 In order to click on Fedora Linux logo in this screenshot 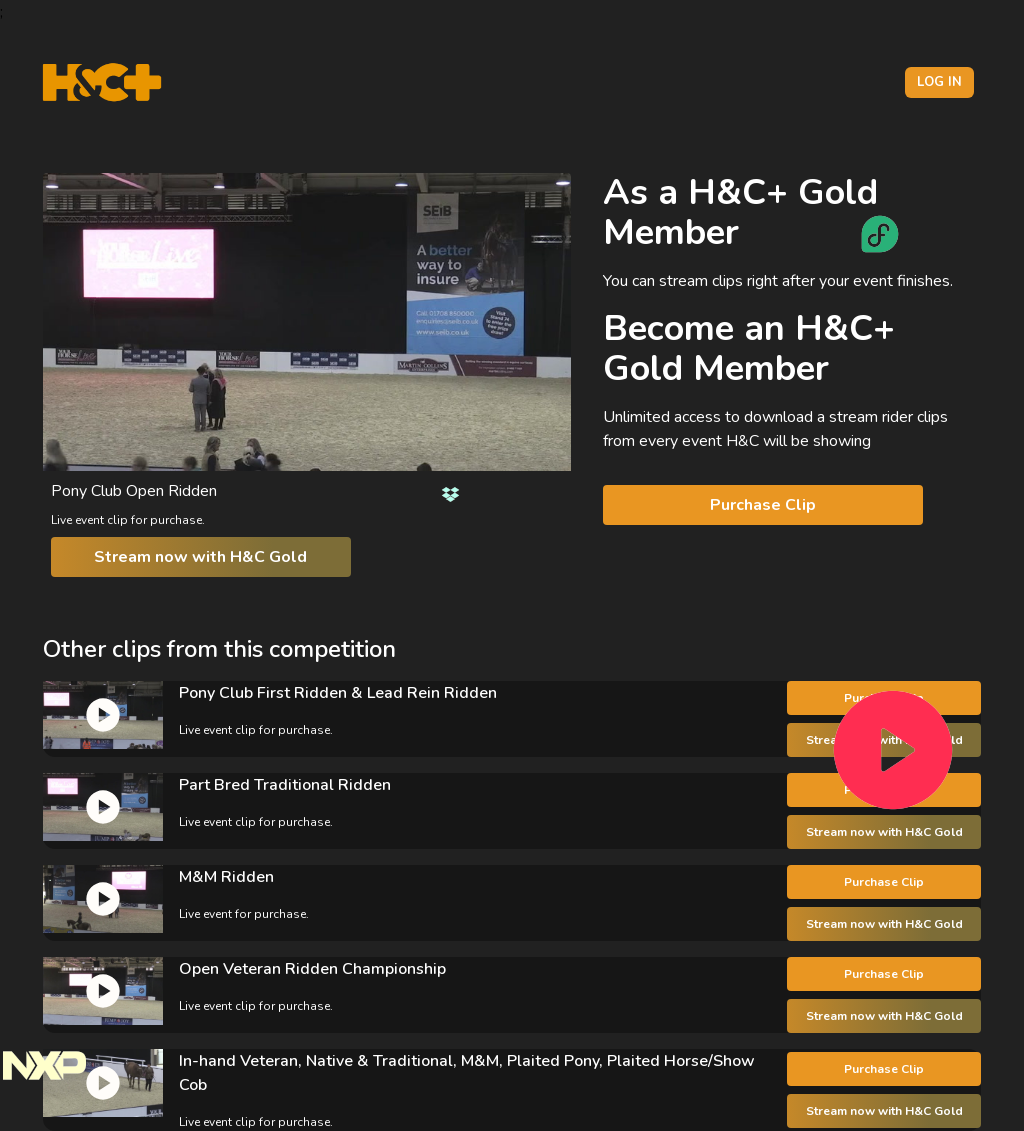, I will do `click(880, 234)`.